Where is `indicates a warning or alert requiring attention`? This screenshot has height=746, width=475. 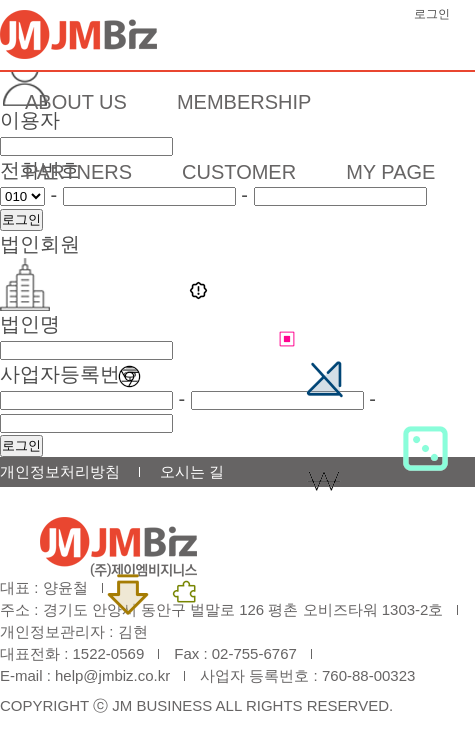 indicates a warning or alert requiring attention is located at coordinates (198, 290).